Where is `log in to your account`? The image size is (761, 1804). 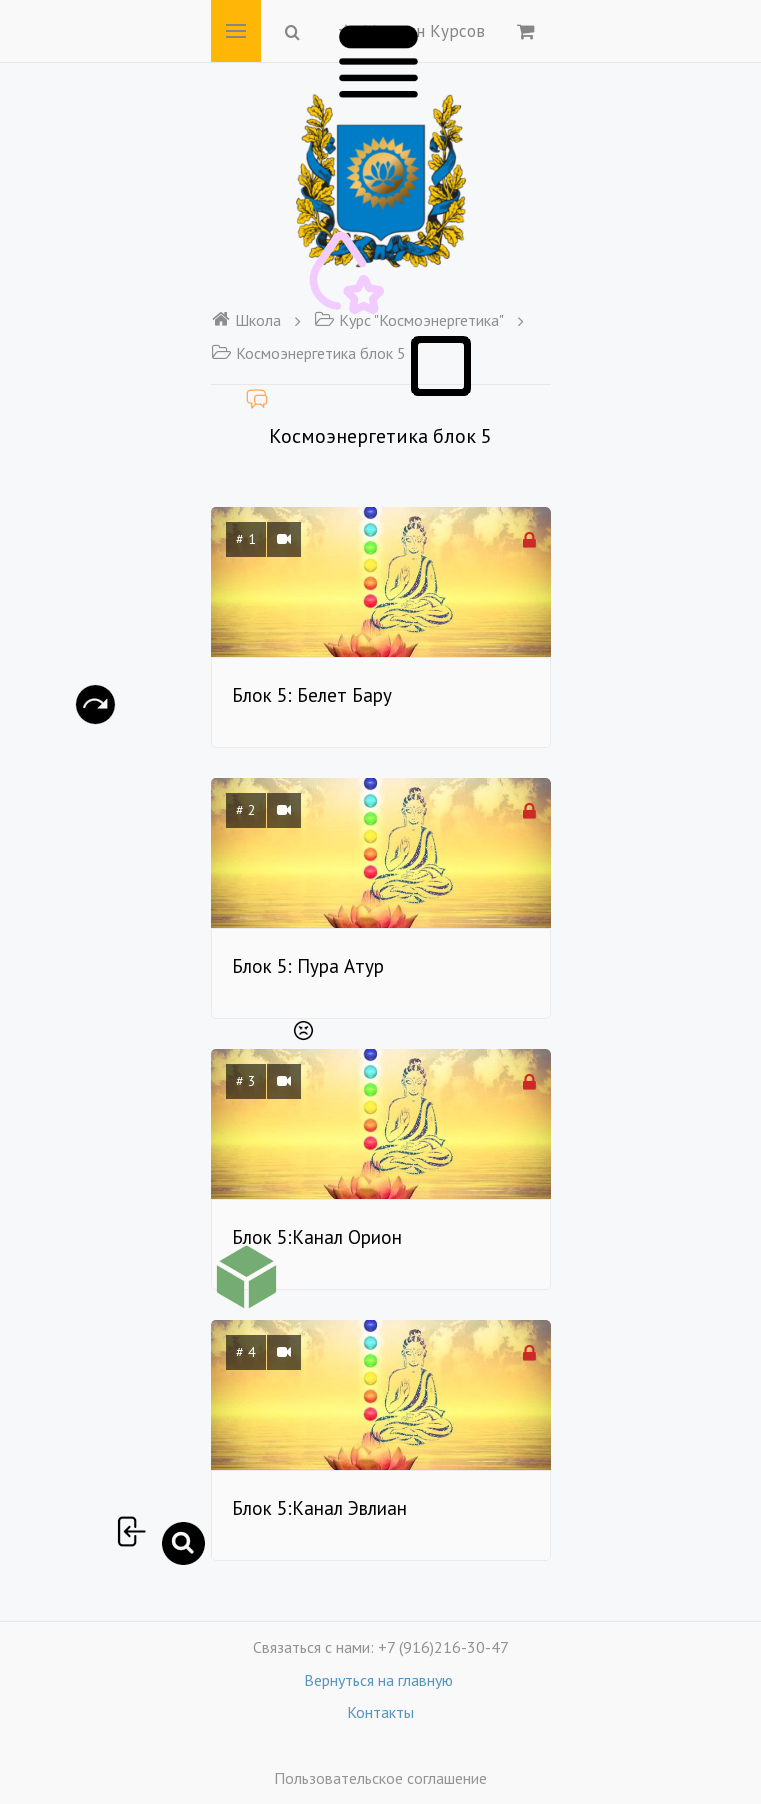
log in to your account is located at coordinates (129, 1531).